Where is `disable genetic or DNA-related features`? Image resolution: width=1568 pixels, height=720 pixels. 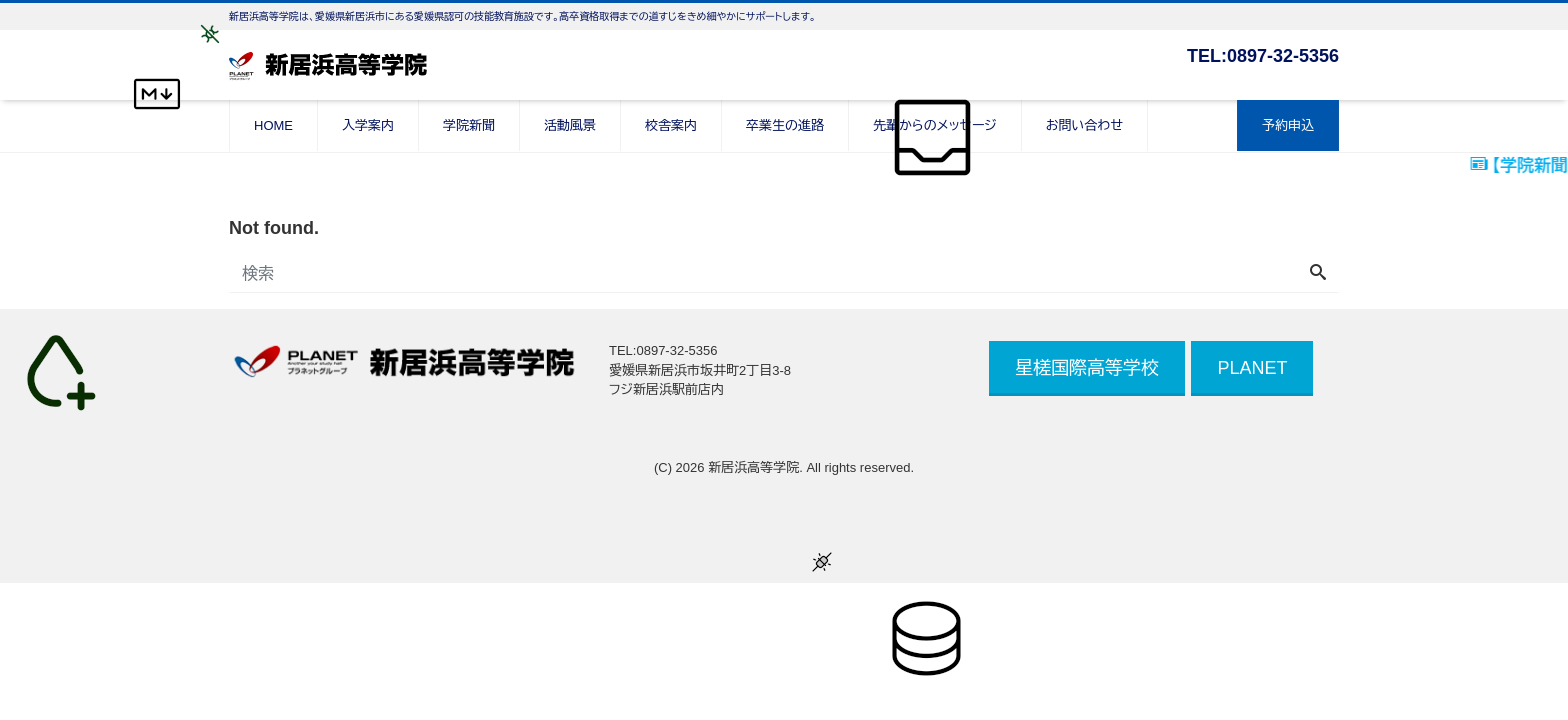 disable genetic or DNA-related features is located at coordinates (210, 34).